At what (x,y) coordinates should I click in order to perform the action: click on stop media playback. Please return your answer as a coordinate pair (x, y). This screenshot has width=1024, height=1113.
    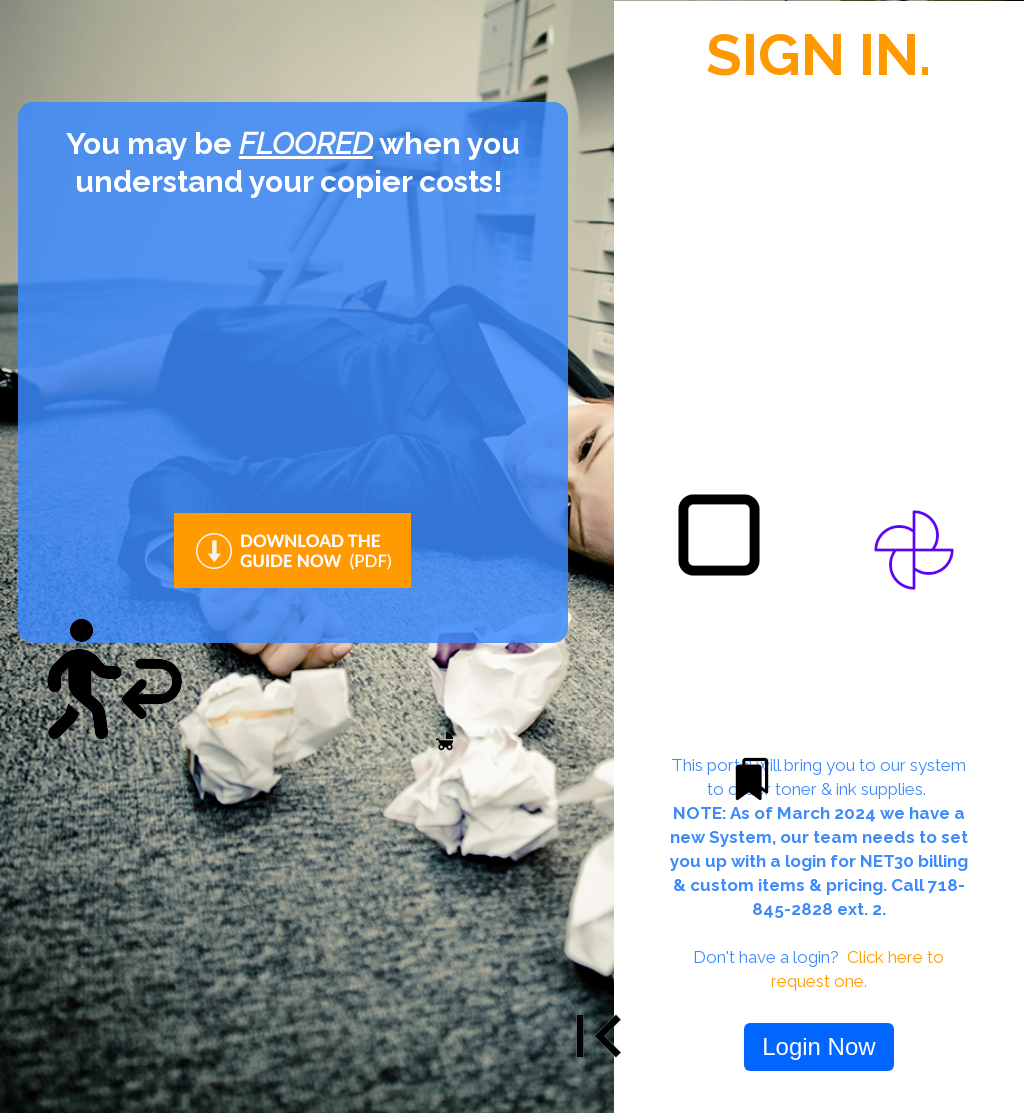
    Looking at the image, I should click on (719, 535).